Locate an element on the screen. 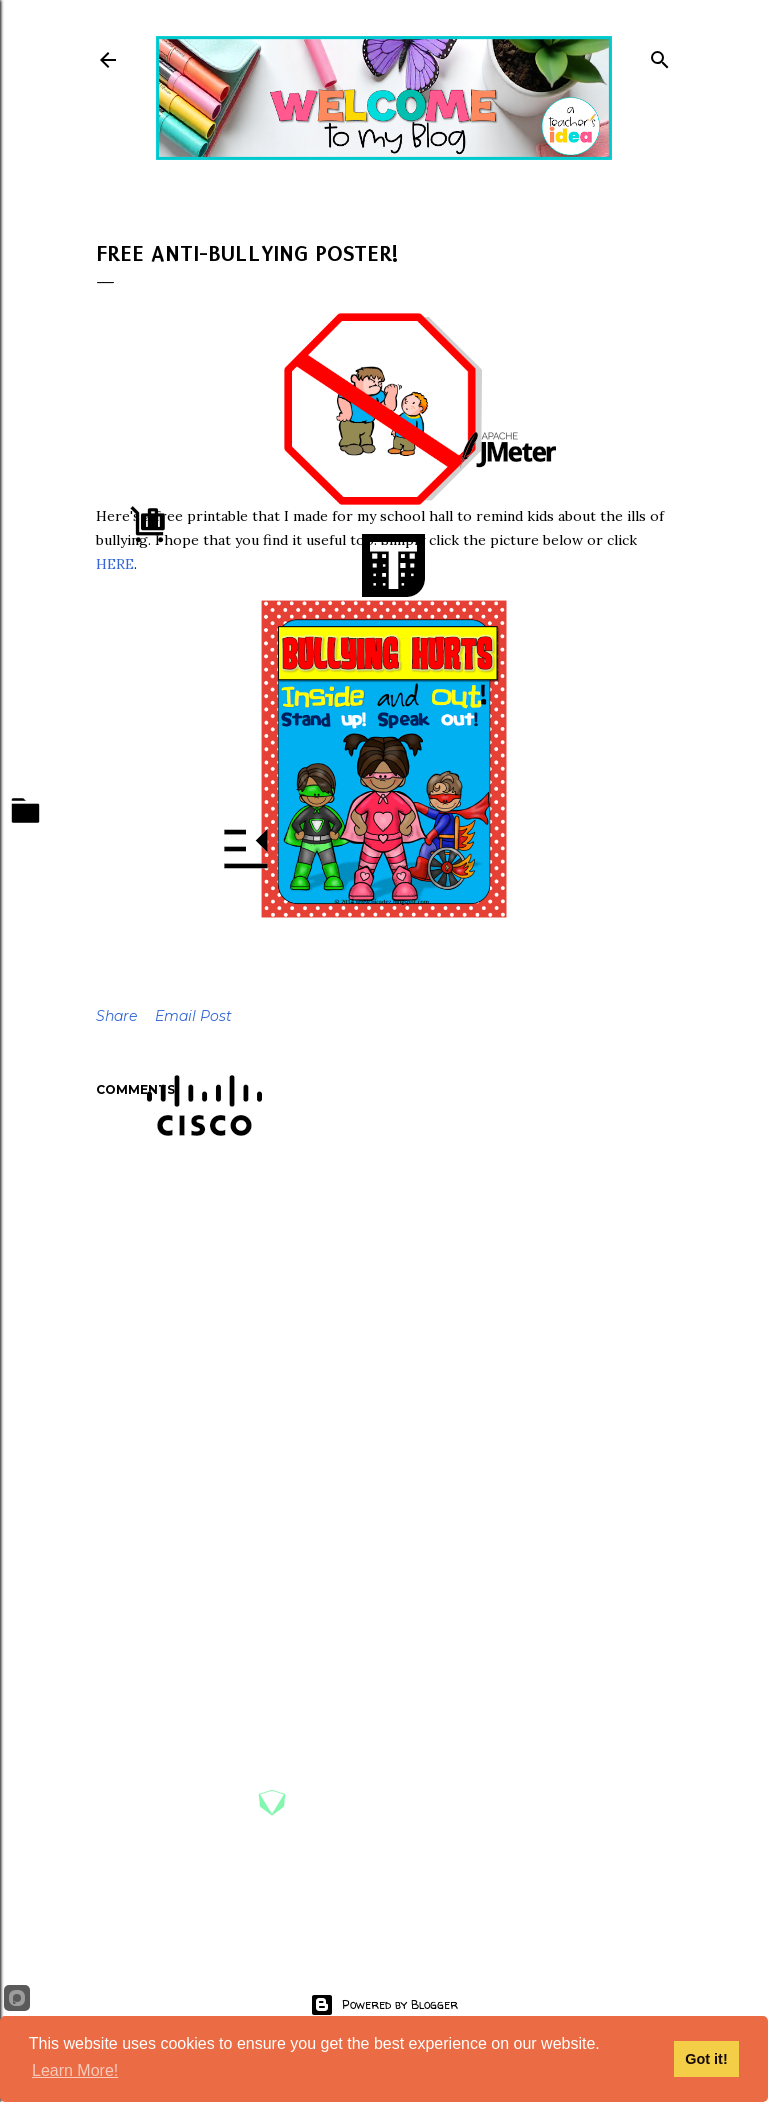  visit the thanos project website or documentation is located at coordinates (393, 565).